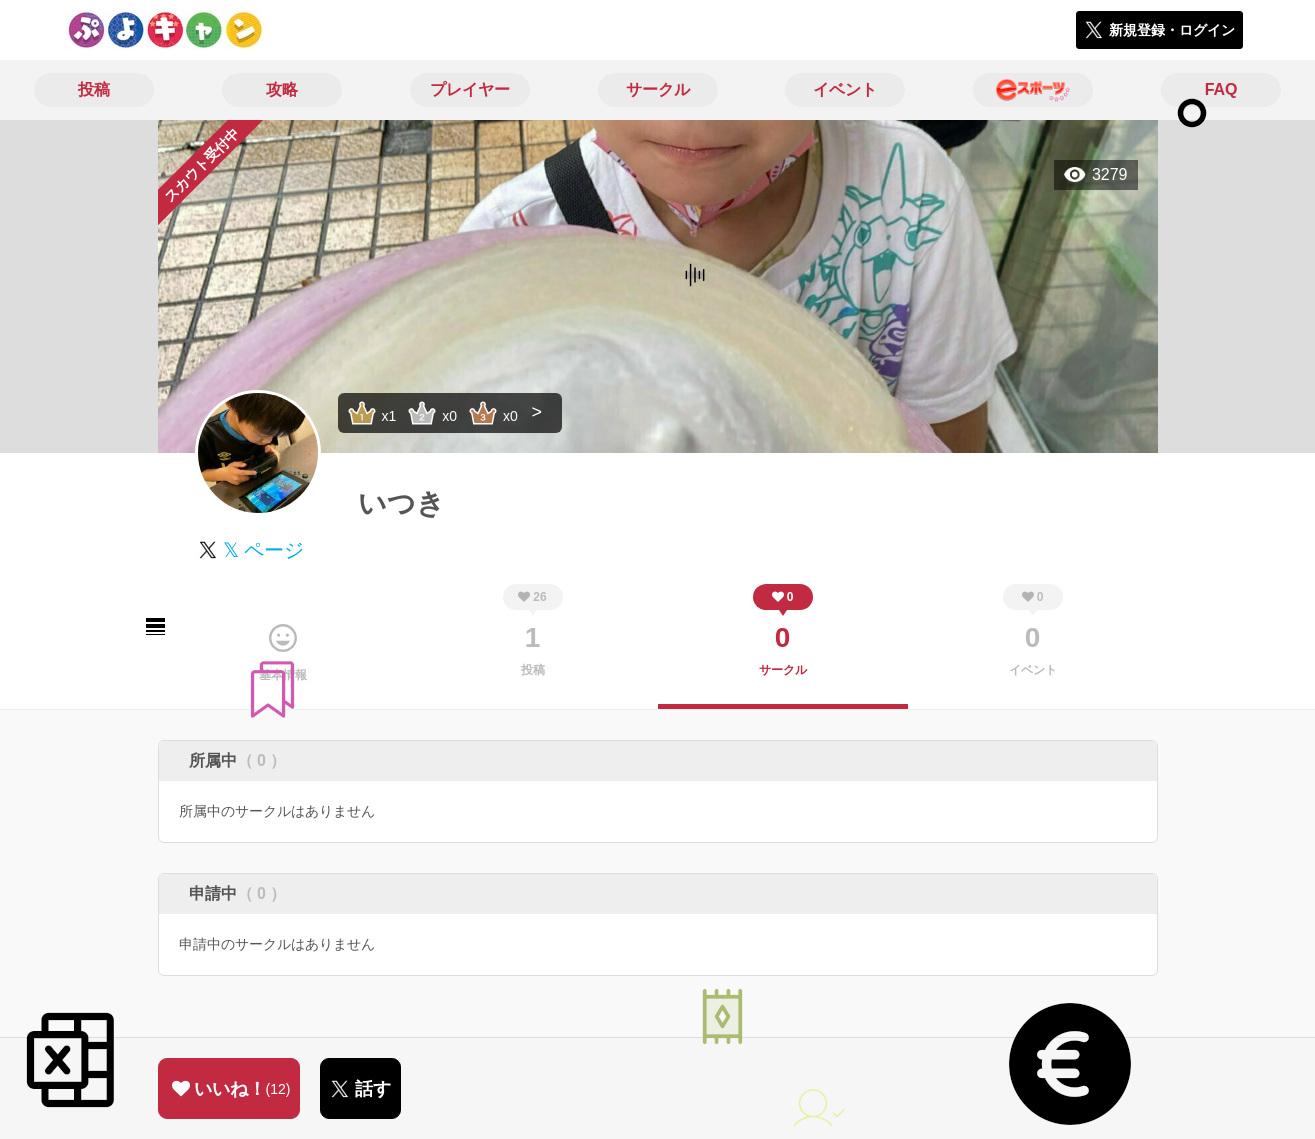 This screenshot has height=1139, width=1315. I want to click on adjust line thickness or stroke weight, so click(155, 626).